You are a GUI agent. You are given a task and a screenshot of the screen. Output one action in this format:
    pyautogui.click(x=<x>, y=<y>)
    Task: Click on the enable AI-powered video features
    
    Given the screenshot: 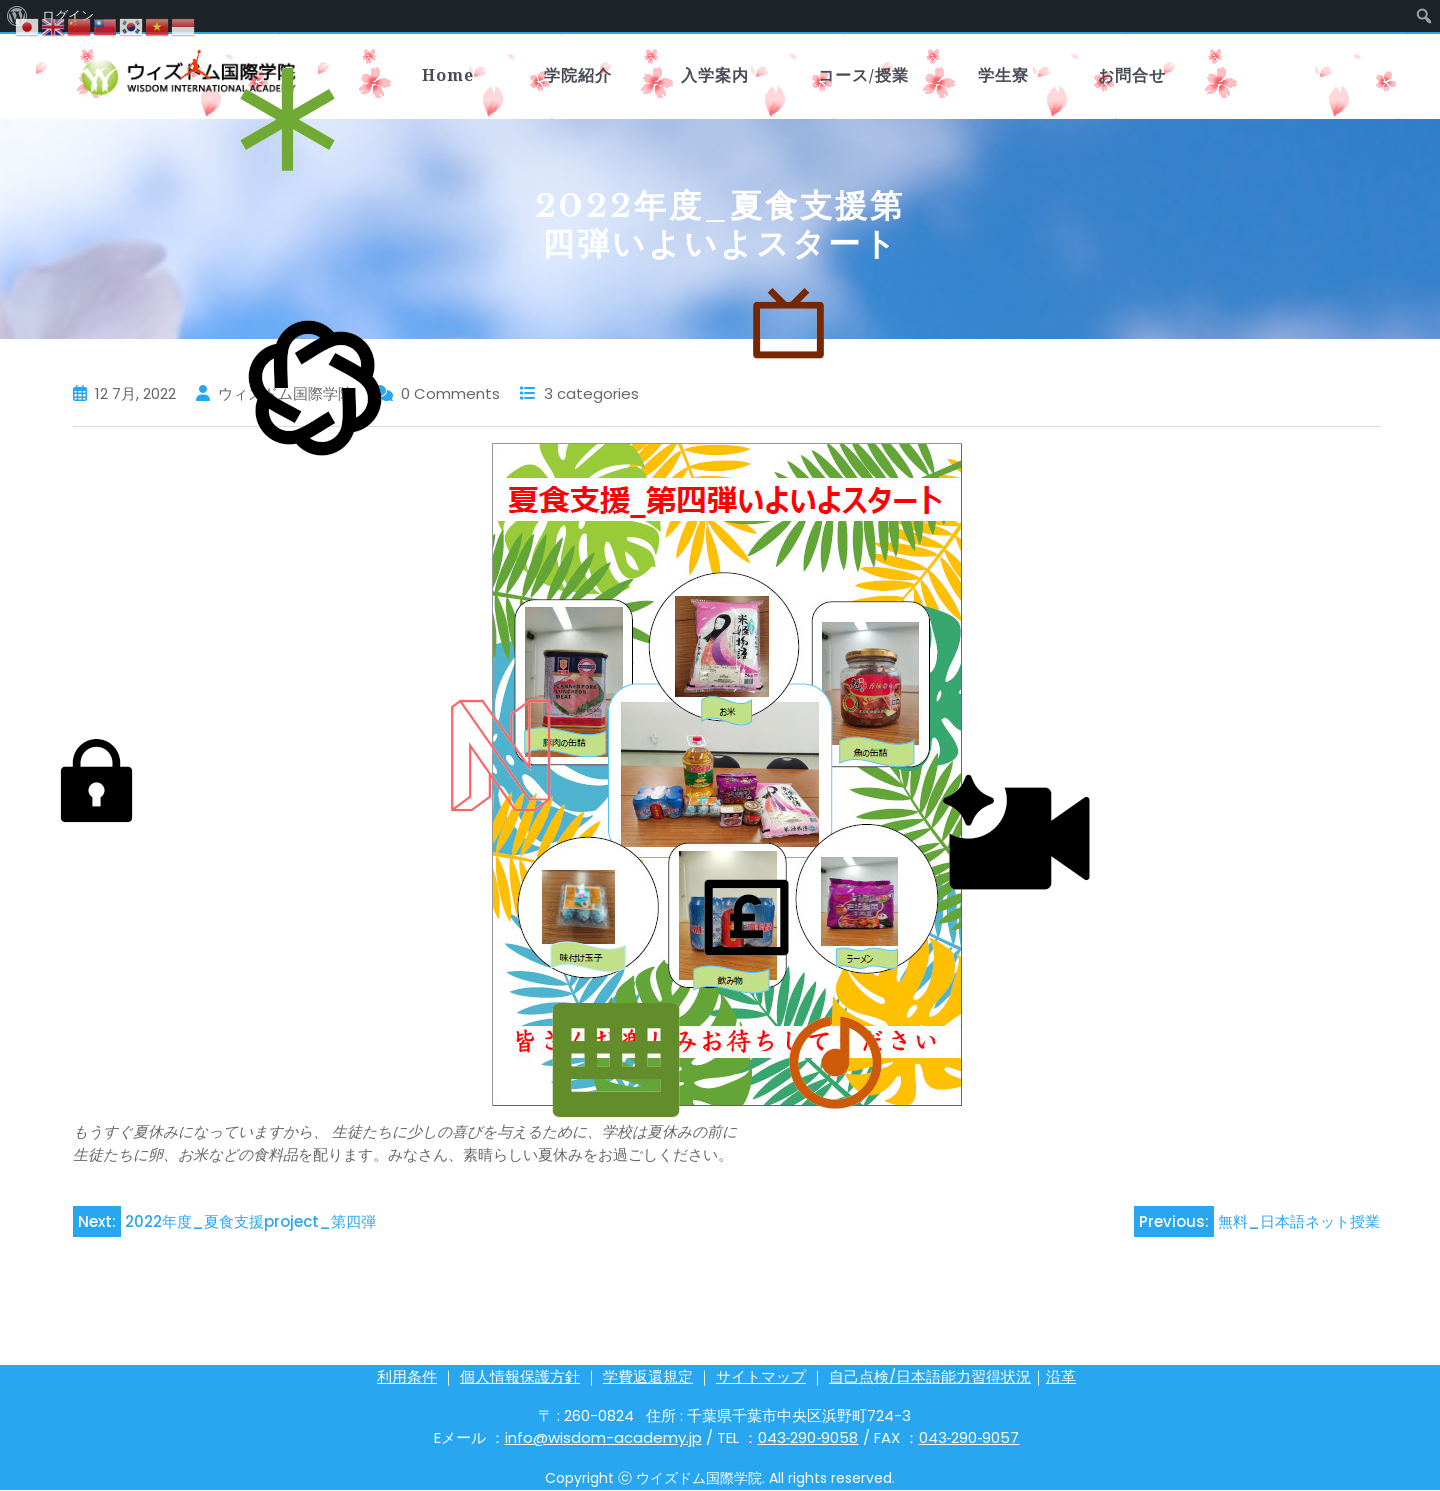 What is the action you would take?
    pyautogui.click(x=1019, y=838)
    